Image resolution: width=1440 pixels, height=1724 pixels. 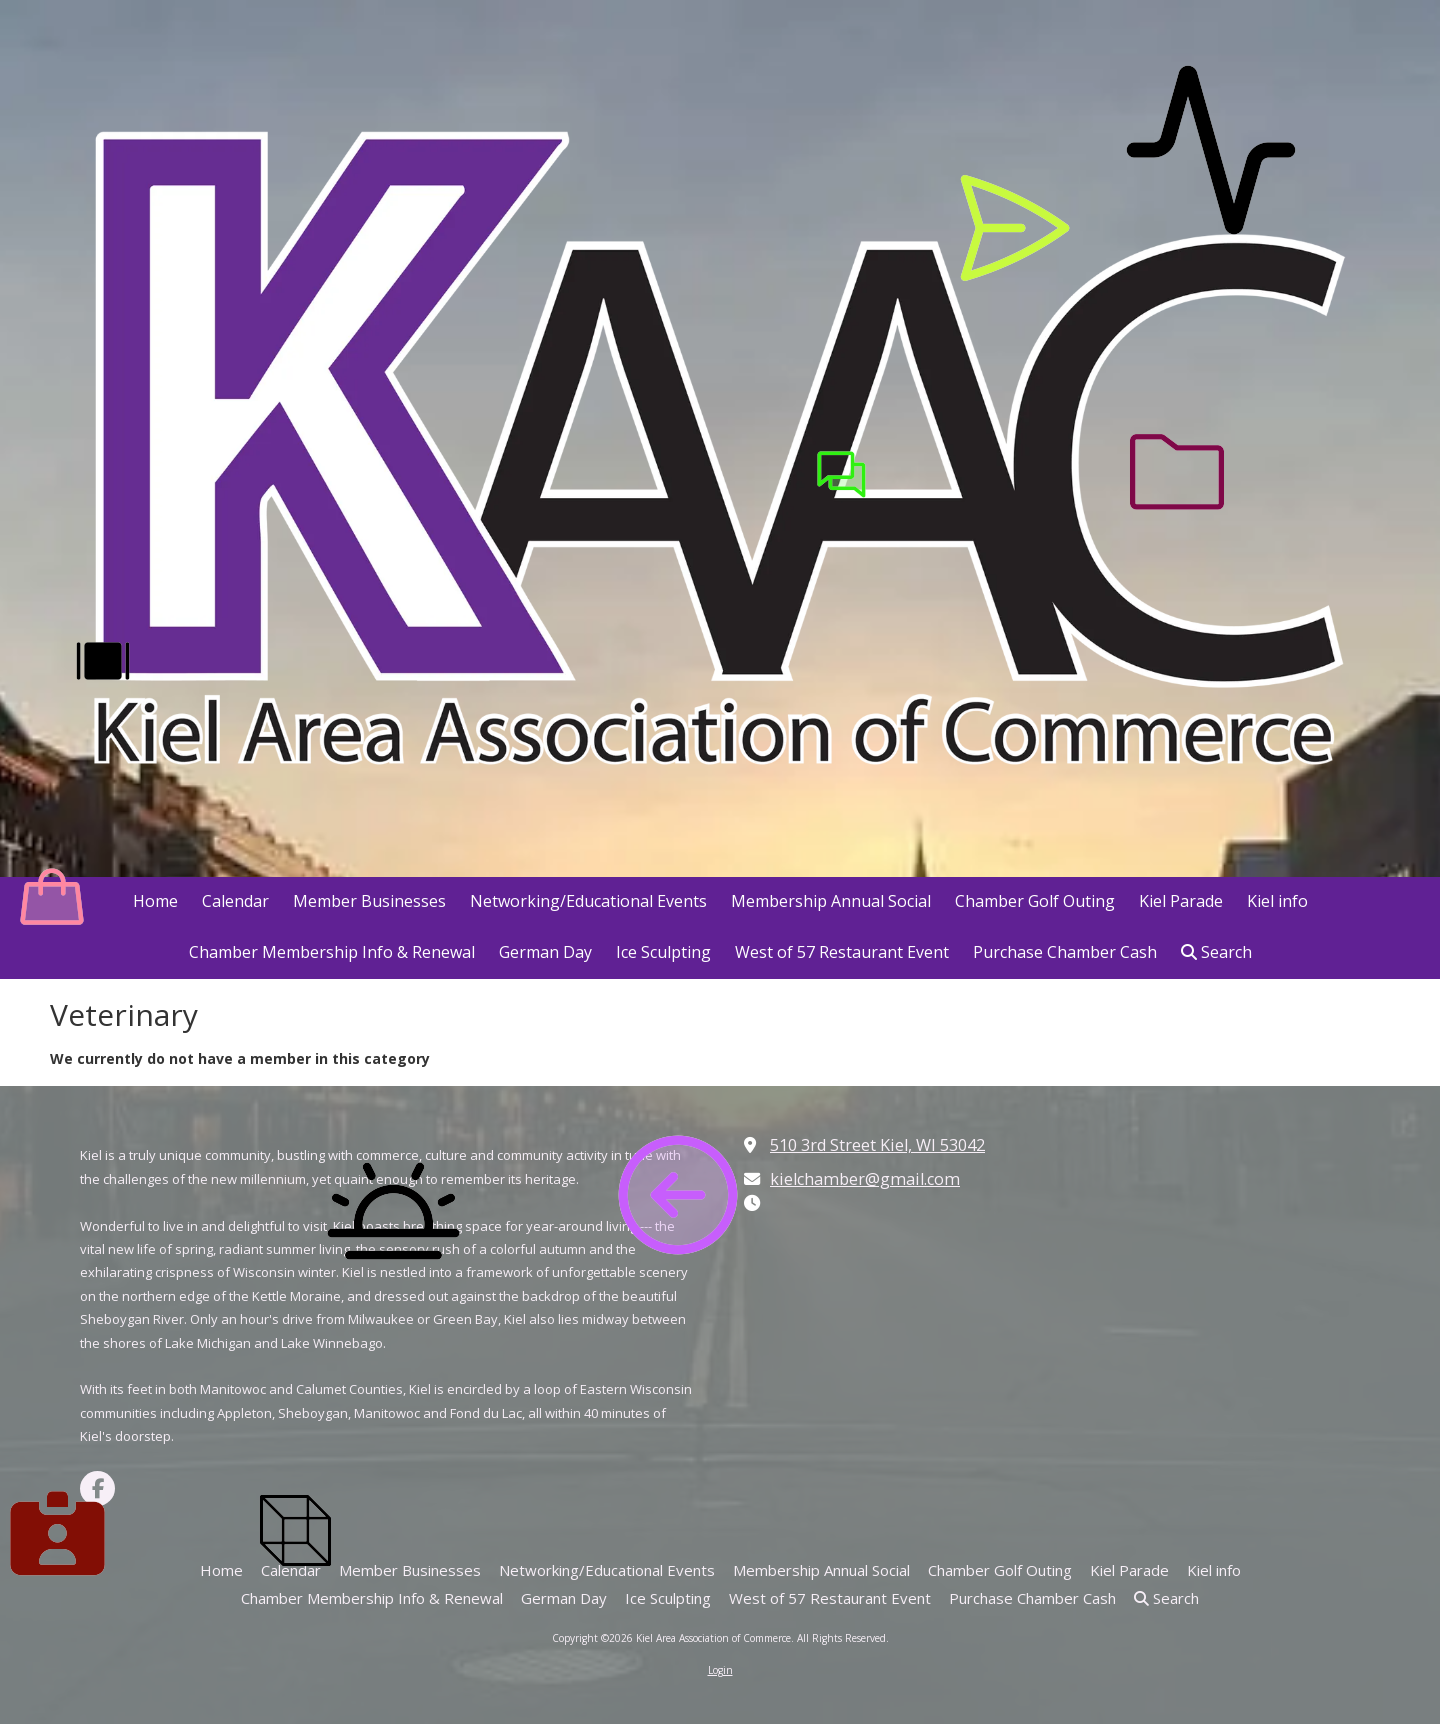 What do you see at coordinates (52, 900) in the screenshot?
I see `view your shopping bag` at bounding box center [52, 900].